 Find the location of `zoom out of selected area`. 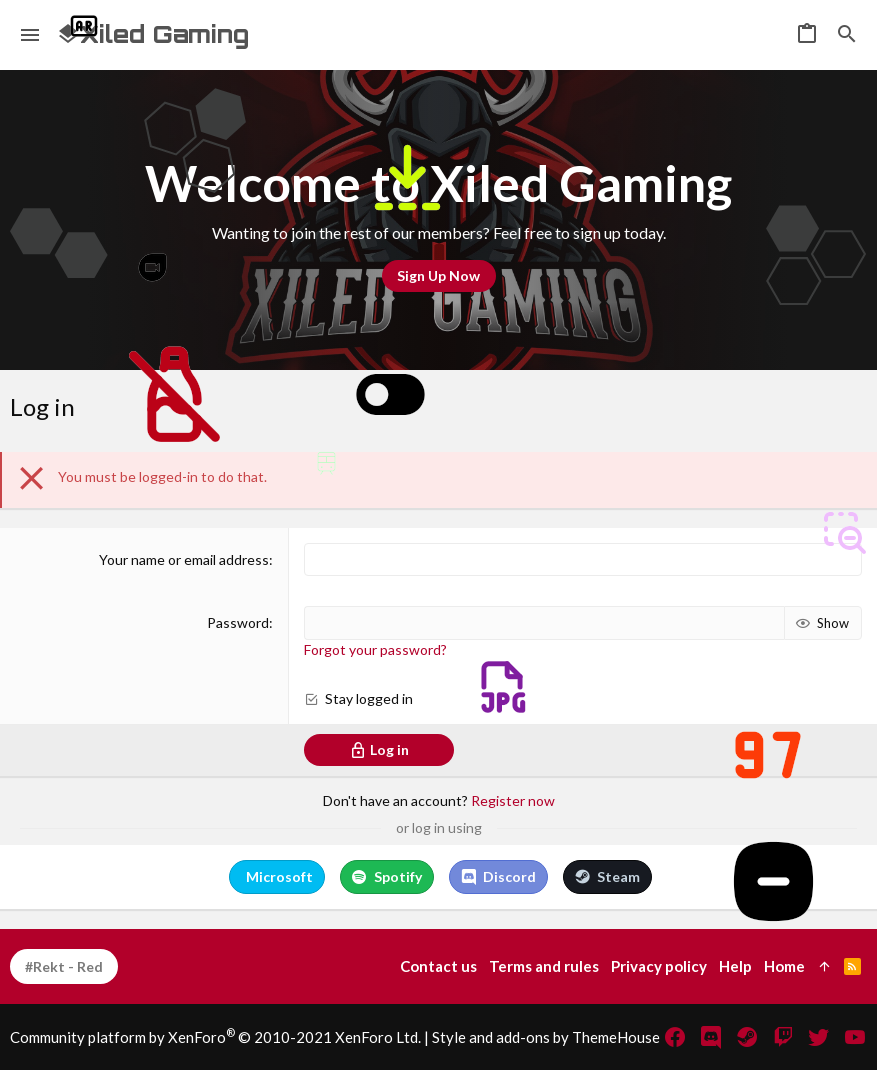

zoom out of selected area is located at coordinates (844, 532).